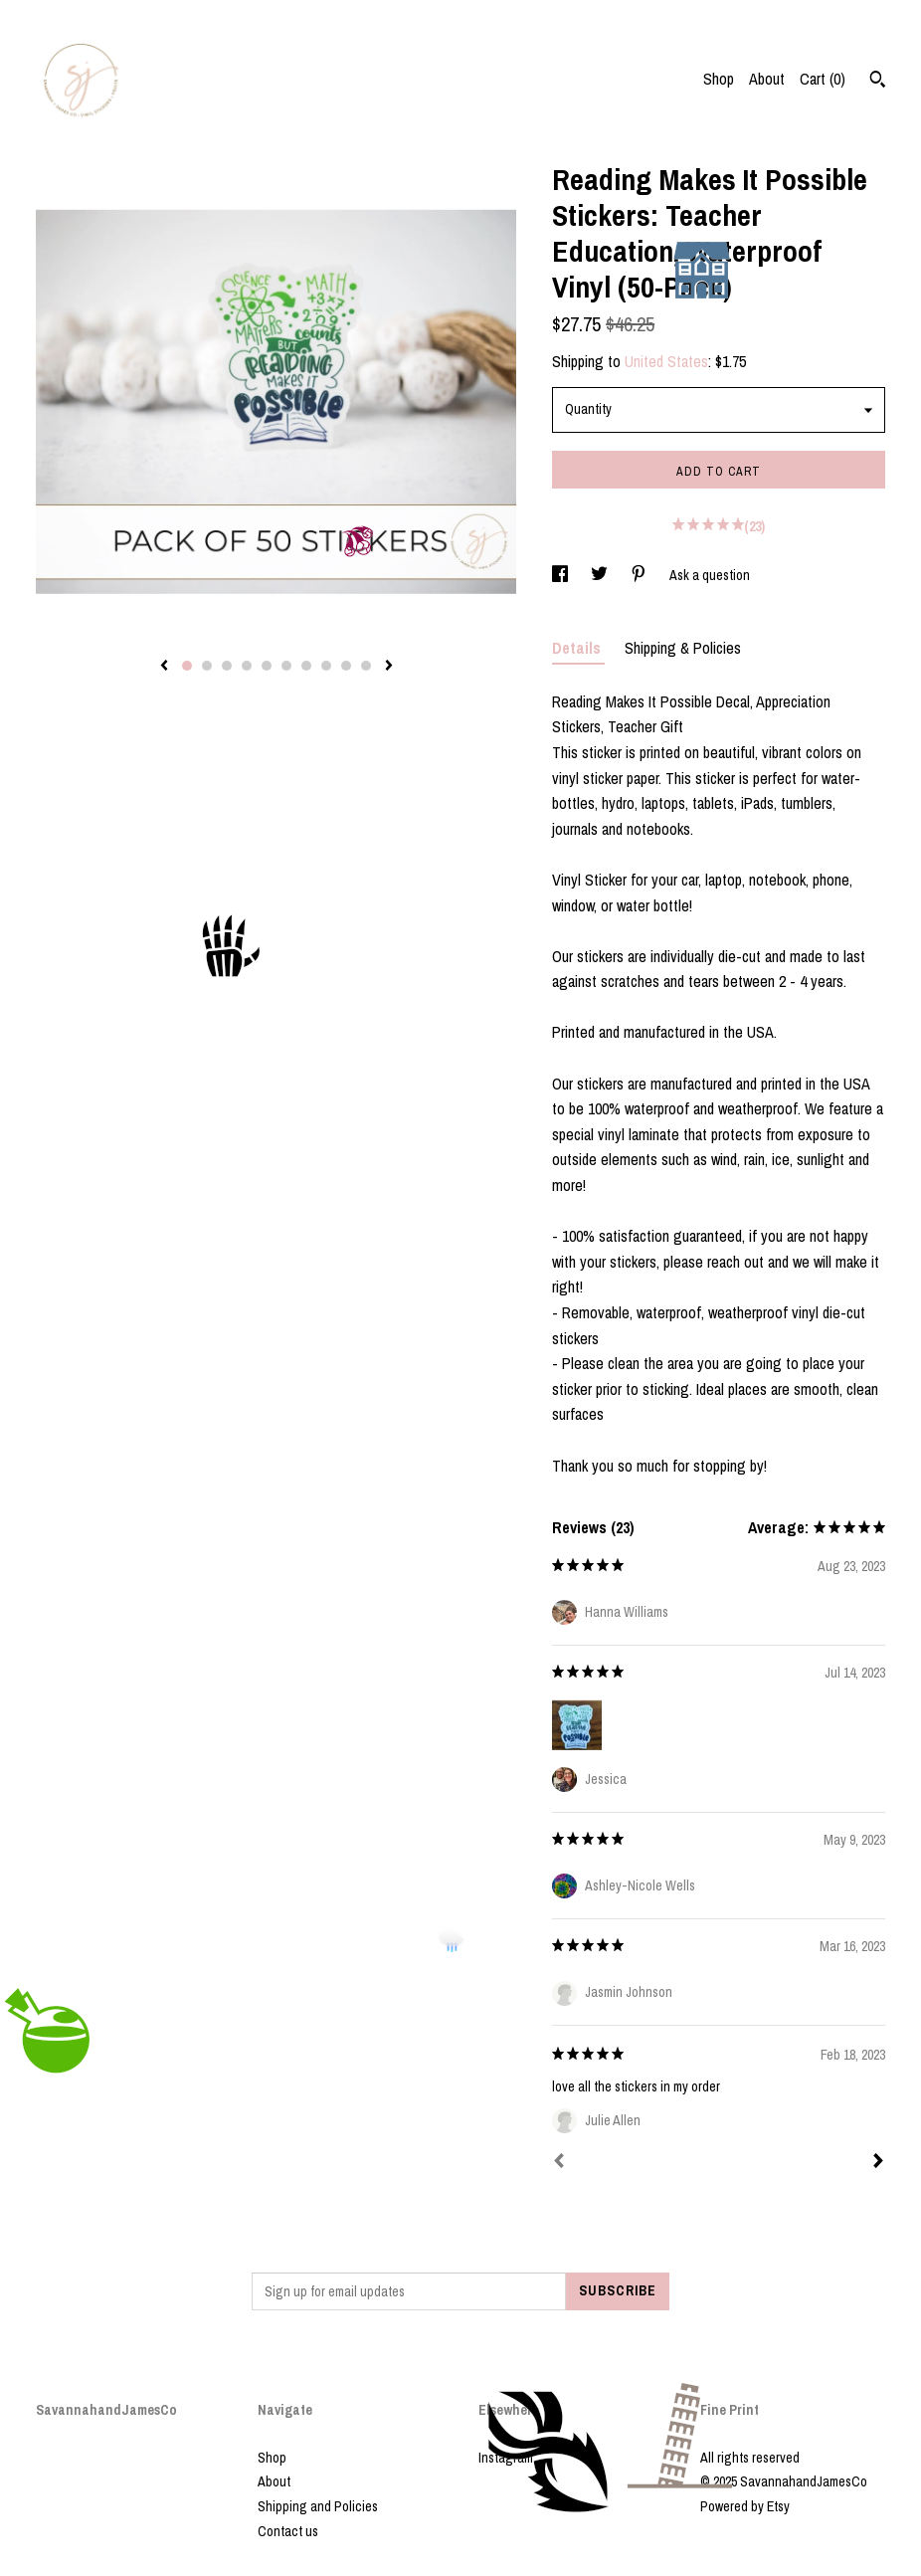 This screenshot has width=921, height=2576. Describe the element at coordinates (48, 2031) in the screenshot. I see `use a potion or consumable item` at that location.